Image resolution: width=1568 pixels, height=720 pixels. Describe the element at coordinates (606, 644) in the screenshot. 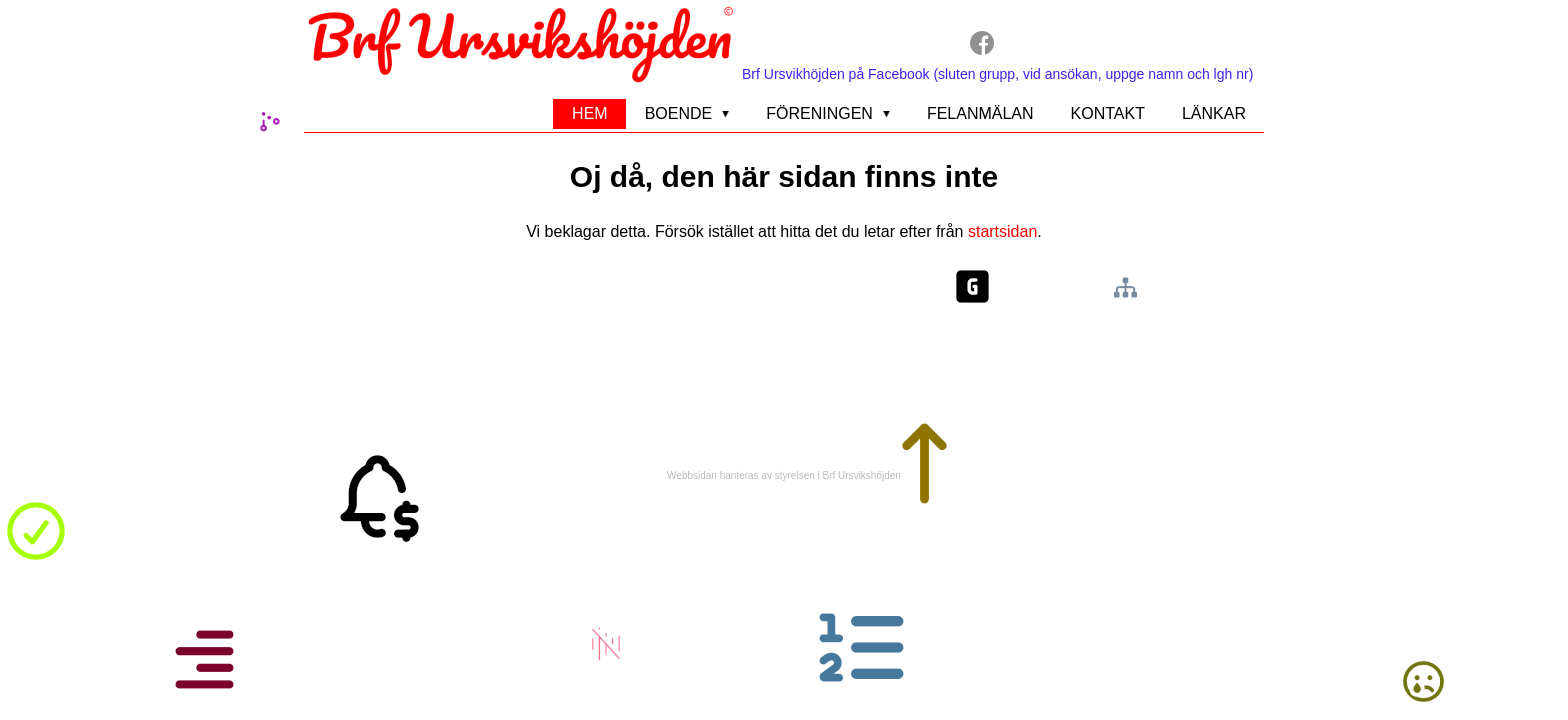

I see `mute or disable audio input` at that location.